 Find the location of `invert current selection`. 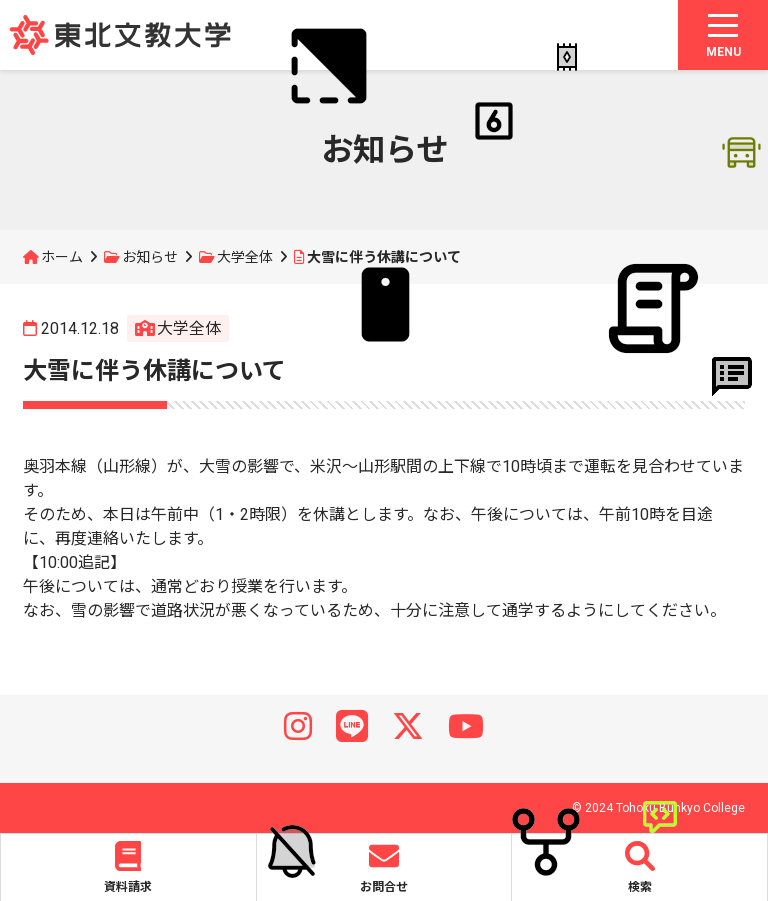

invert current selection is located at coordinates (329, 66).